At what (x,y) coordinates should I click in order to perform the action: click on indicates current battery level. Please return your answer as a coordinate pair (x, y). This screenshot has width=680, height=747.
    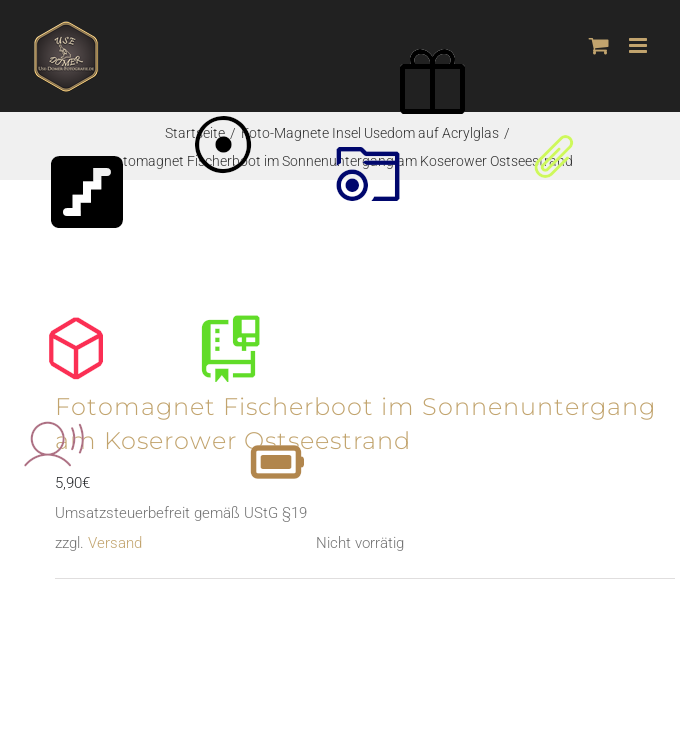
    Looking at the image, I should click on (276, 462).